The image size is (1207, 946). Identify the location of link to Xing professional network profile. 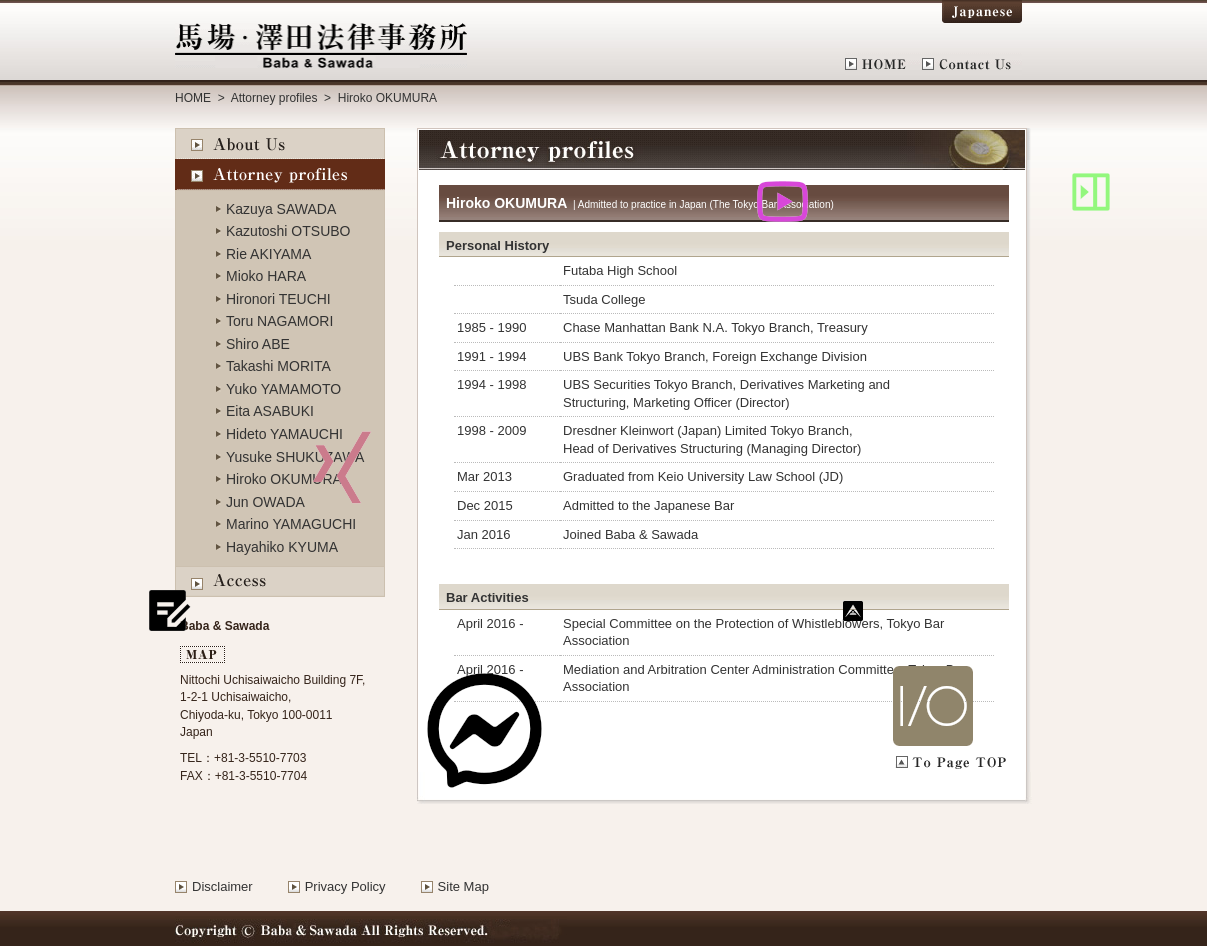
(338, 464).